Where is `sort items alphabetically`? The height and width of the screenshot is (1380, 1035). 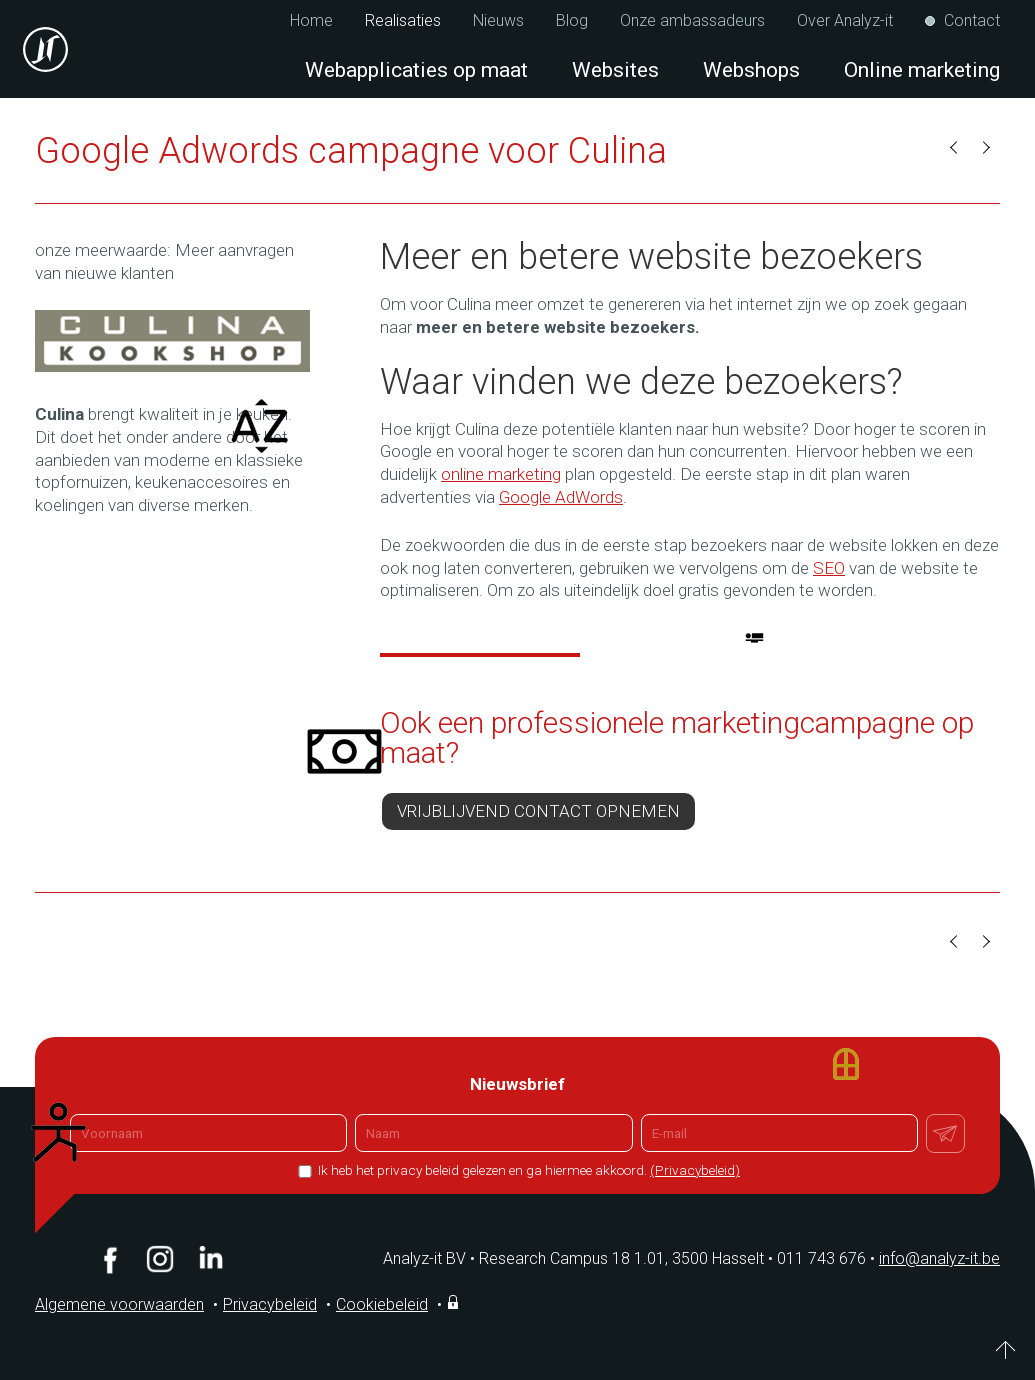 sort items alphabetically is located at coordinates (260, 426).